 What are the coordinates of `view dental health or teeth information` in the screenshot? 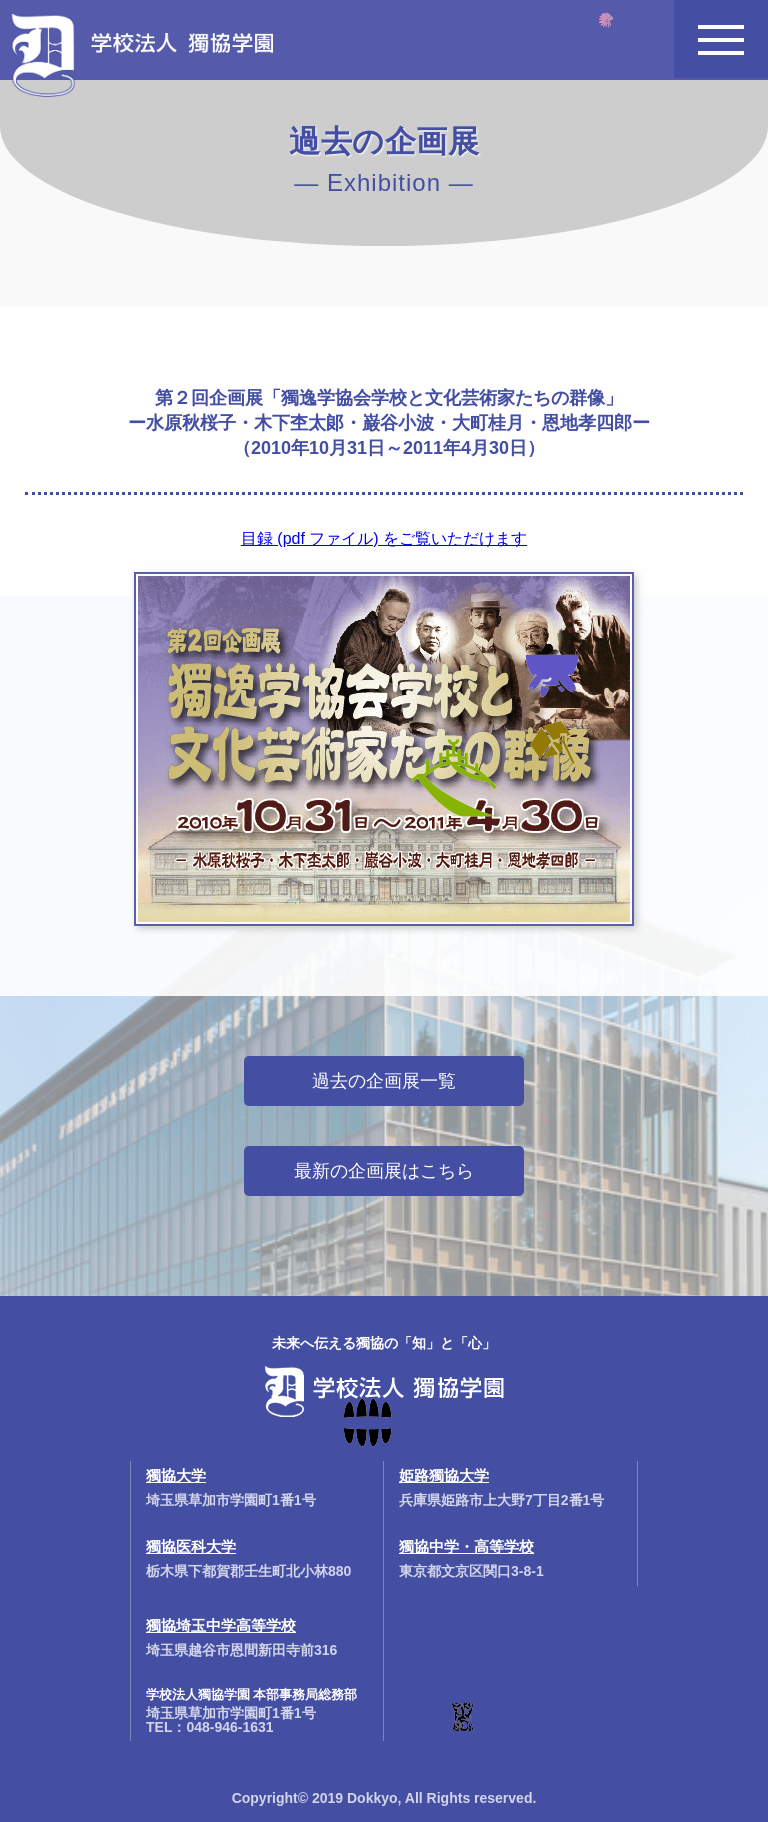 It's located at (367, 1422).